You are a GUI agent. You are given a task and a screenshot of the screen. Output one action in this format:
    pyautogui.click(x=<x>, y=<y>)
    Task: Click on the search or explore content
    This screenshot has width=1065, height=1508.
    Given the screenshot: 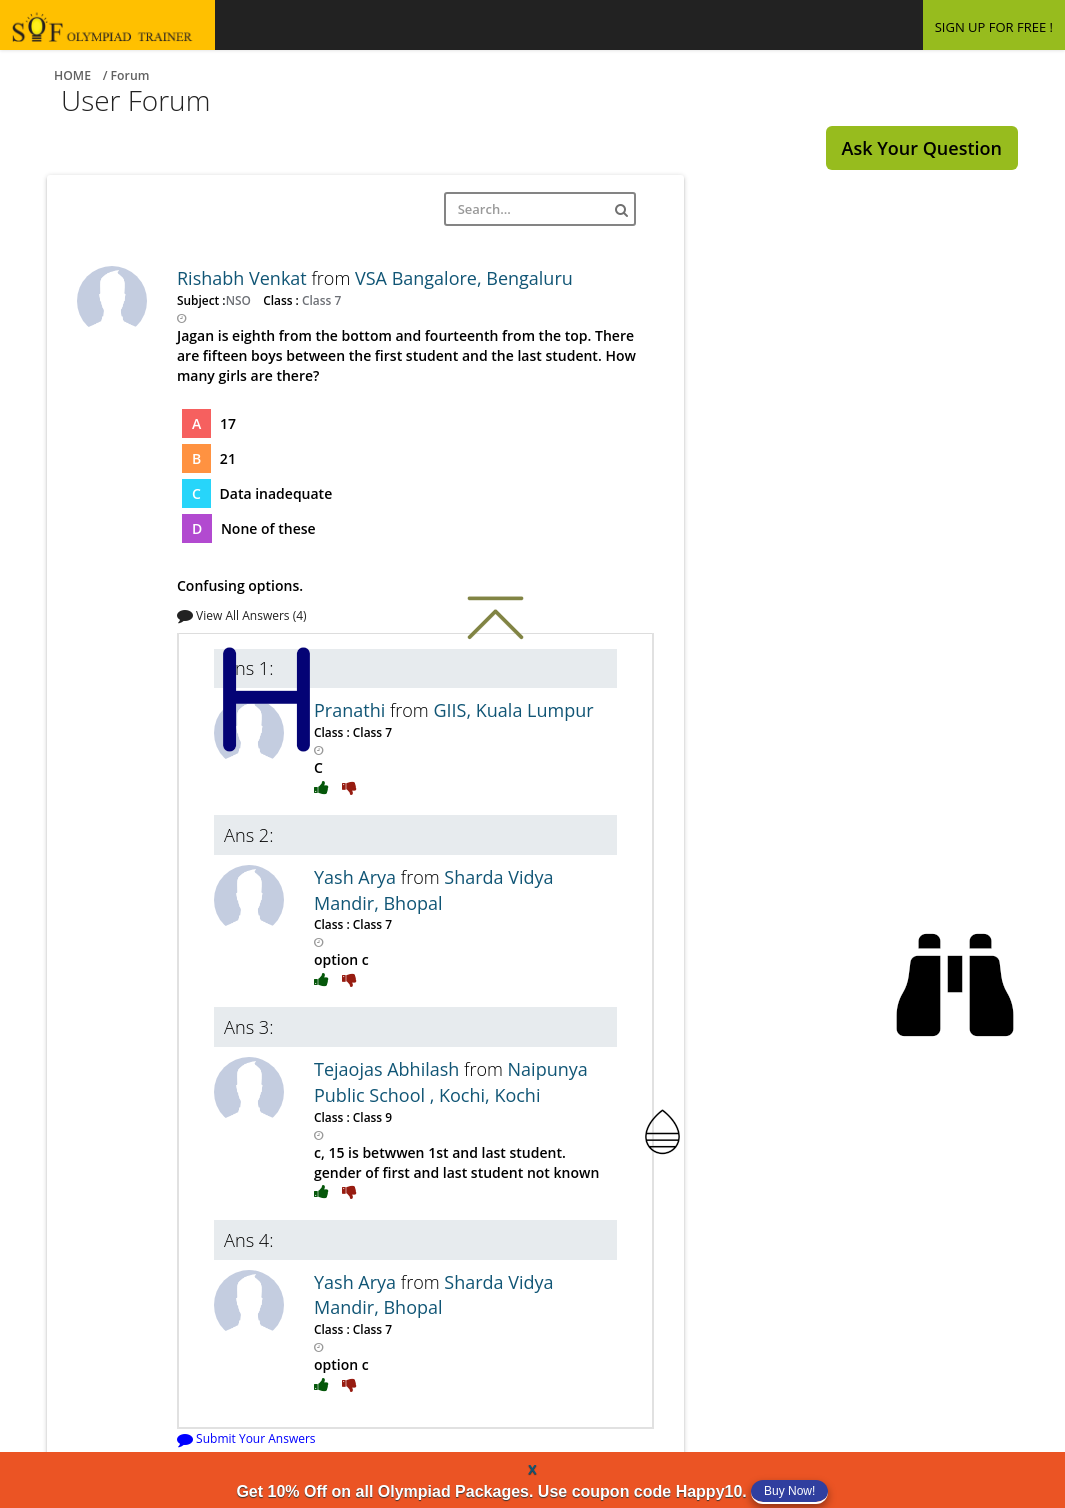 What is the action you would take?
    pyautogui.click(x=955, y=985)
    